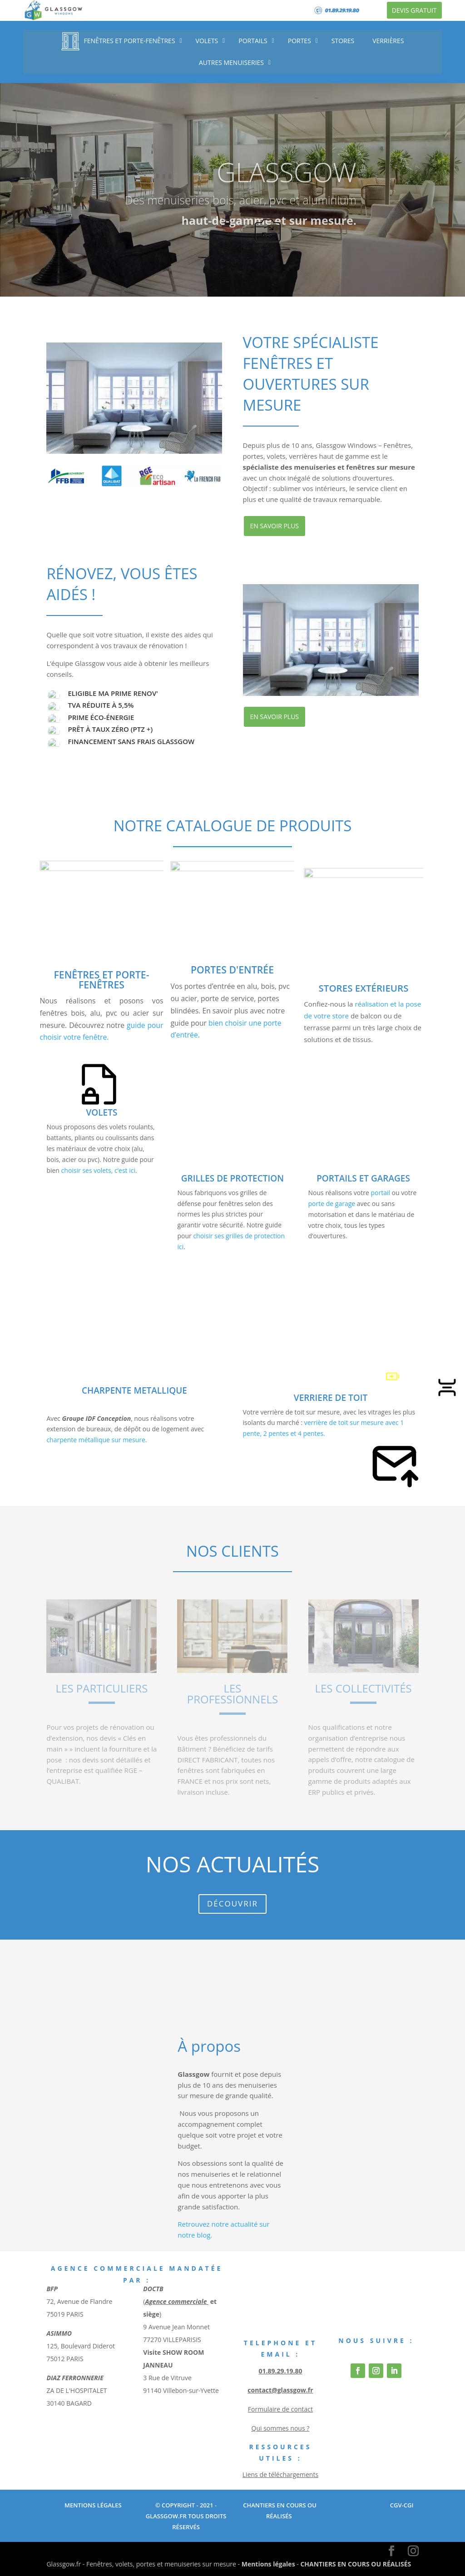 The height and width of the screenshot is (2576, 465). I want to click on access a password-protected file, so click(99, 1084).